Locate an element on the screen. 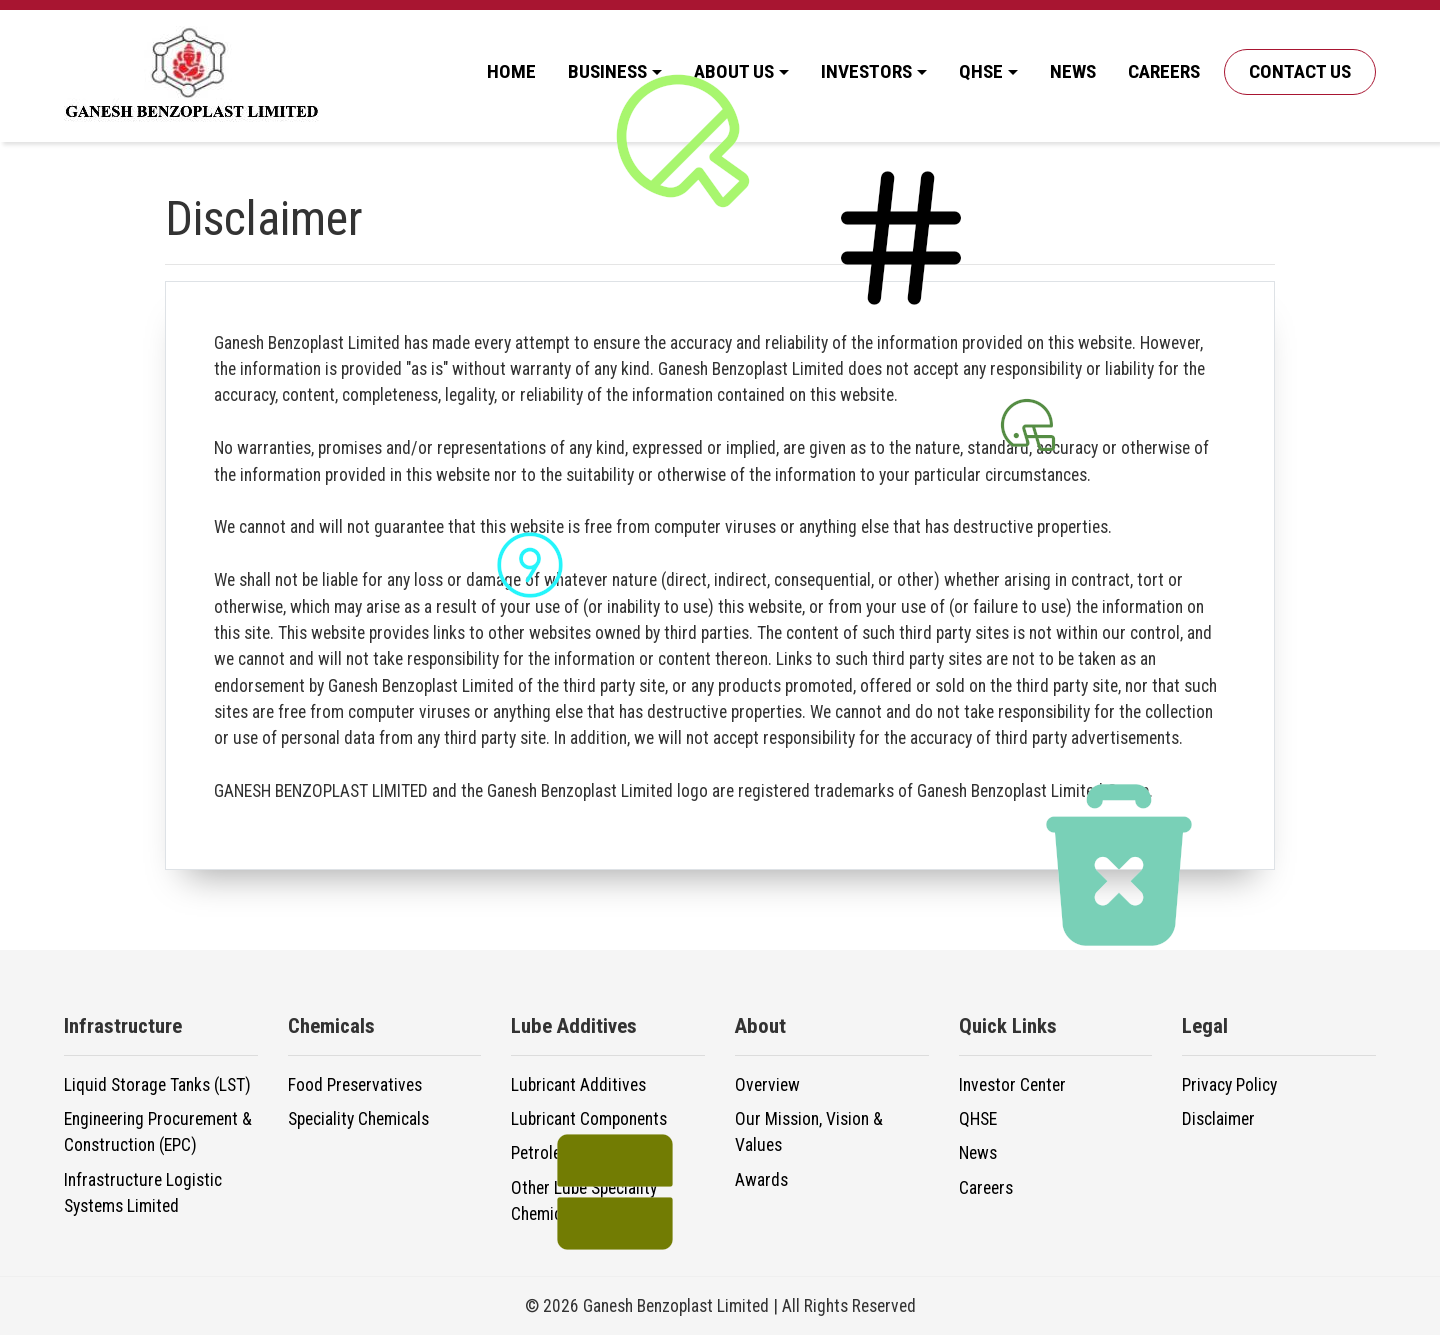 This screenshot has height=1335, width=1440. permanently delete item is located at coordinates (1119, 865).